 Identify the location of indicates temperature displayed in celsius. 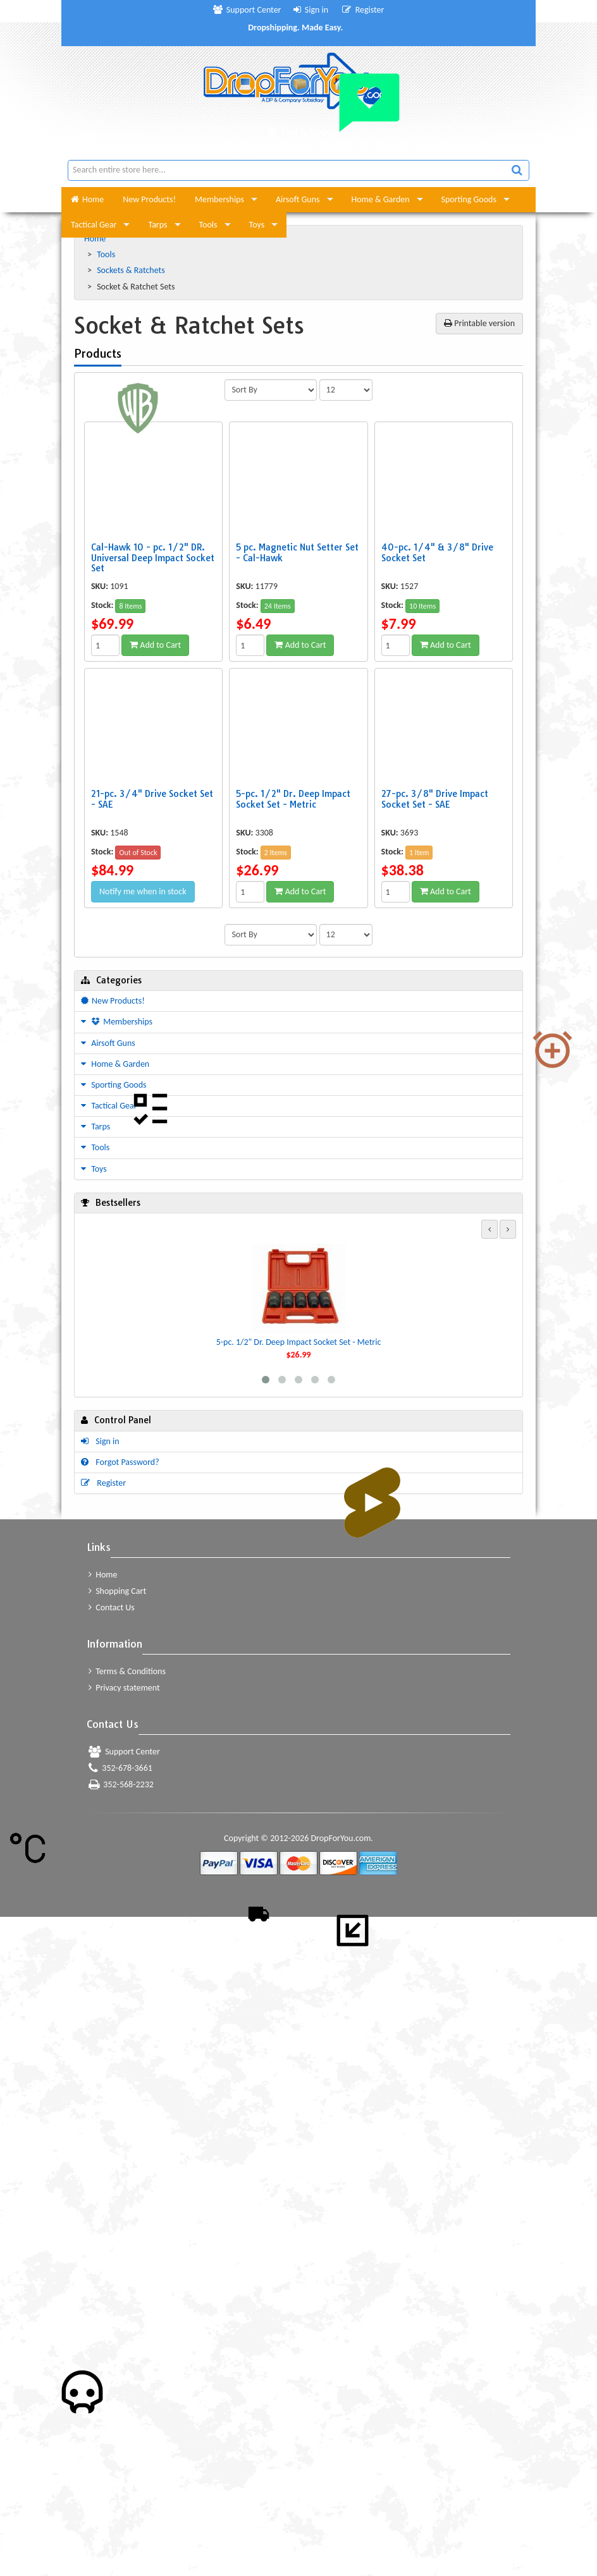
(28, 1848).